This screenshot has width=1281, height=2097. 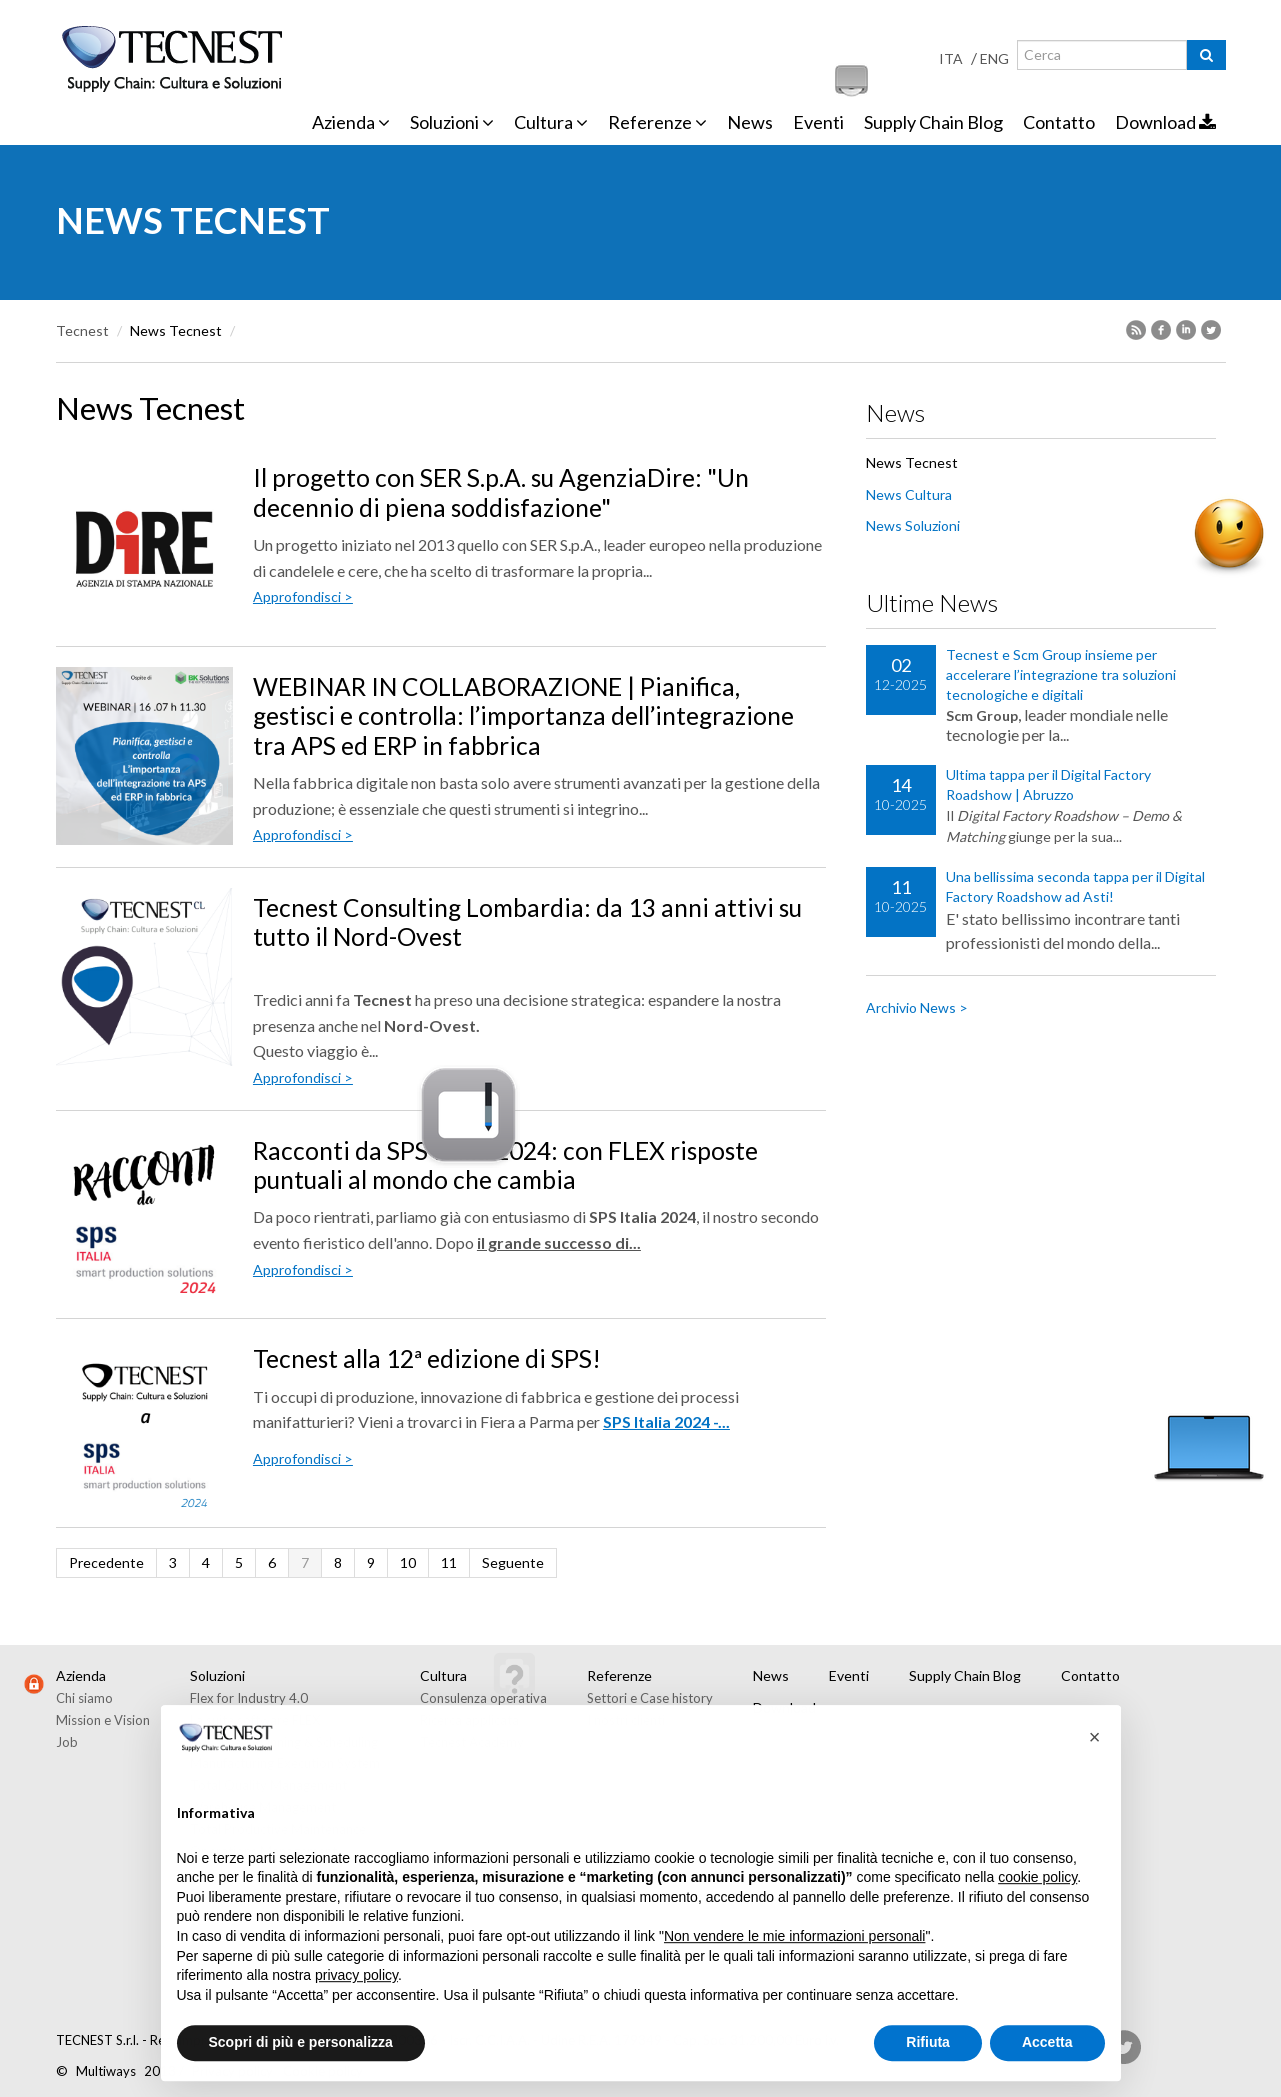 What do you see at coordinates (851, 79) in the screenshot?
I see `access optical drive or disc reader` at bounding box center [851, 79].